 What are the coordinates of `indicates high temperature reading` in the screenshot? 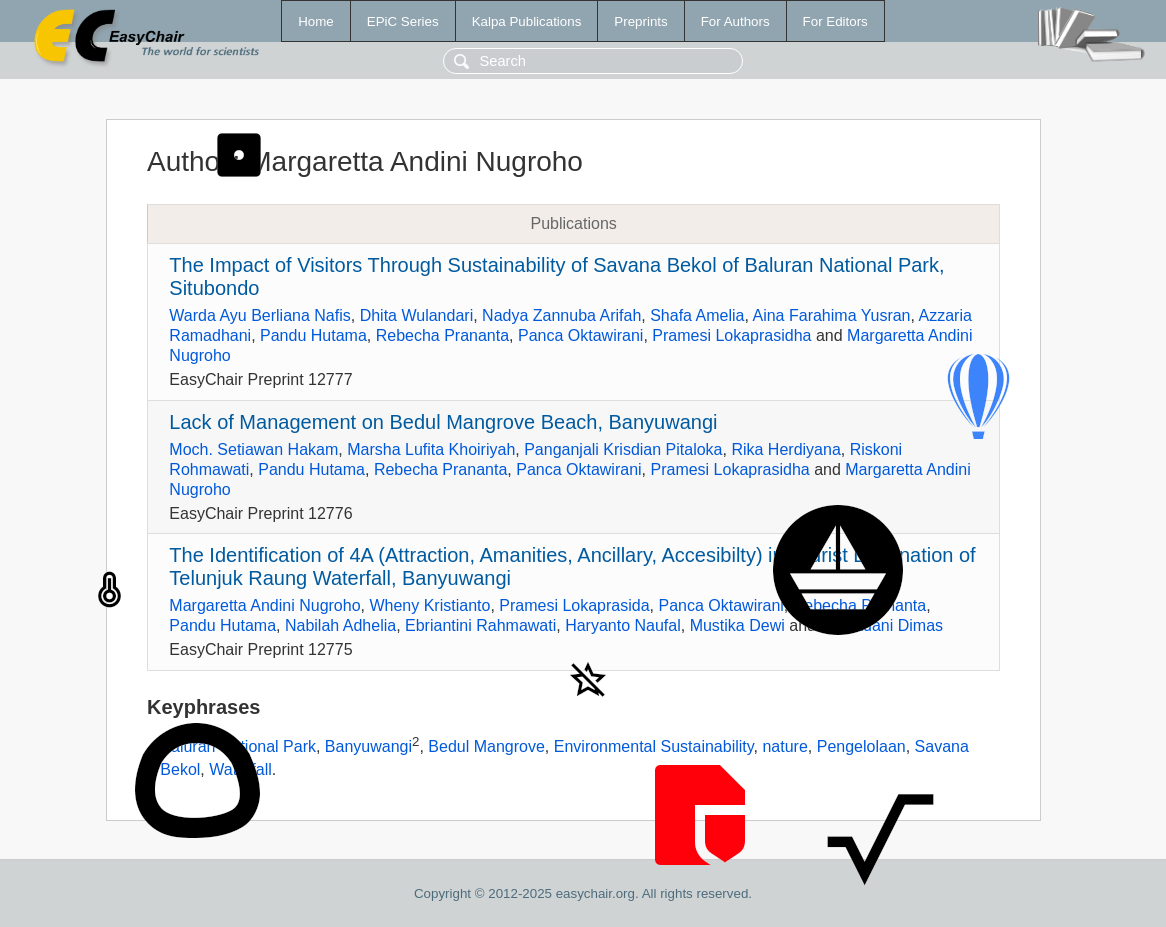 It's located at (109, 589).